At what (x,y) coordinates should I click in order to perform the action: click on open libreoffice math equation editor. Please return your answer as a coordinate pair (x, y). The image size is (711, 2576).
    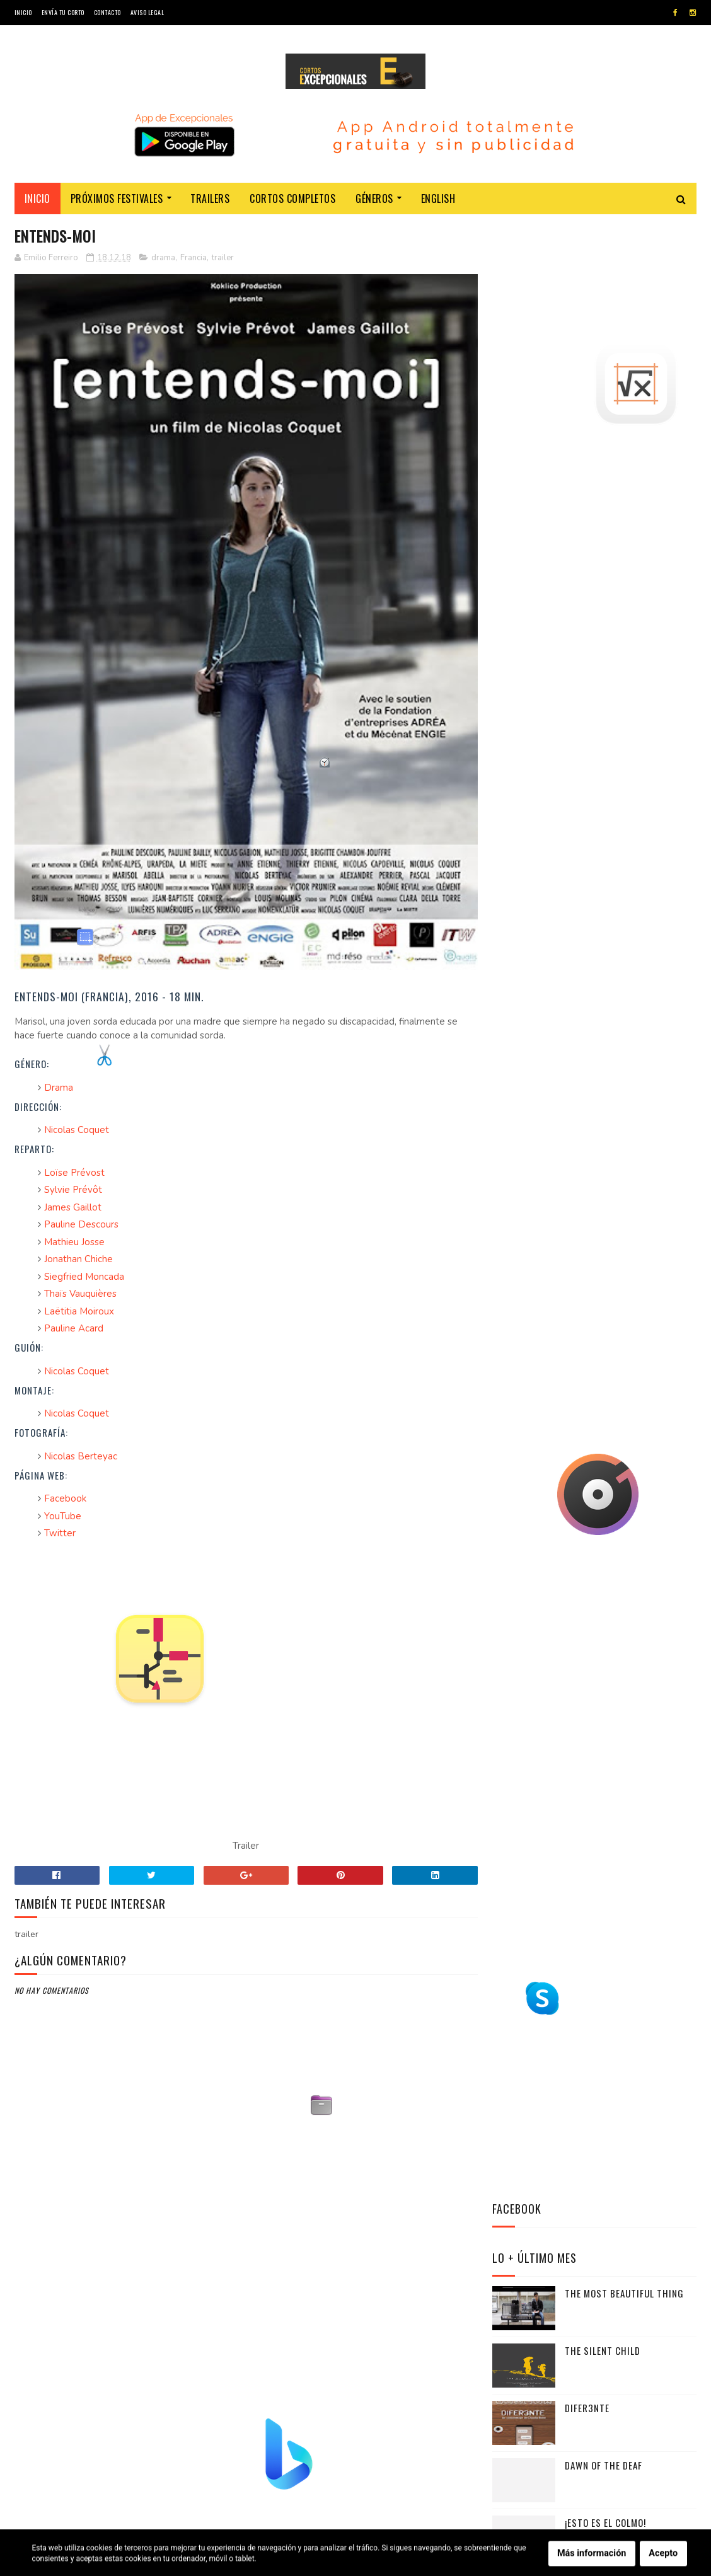
    Looking at the image, I should click on (636, 384).